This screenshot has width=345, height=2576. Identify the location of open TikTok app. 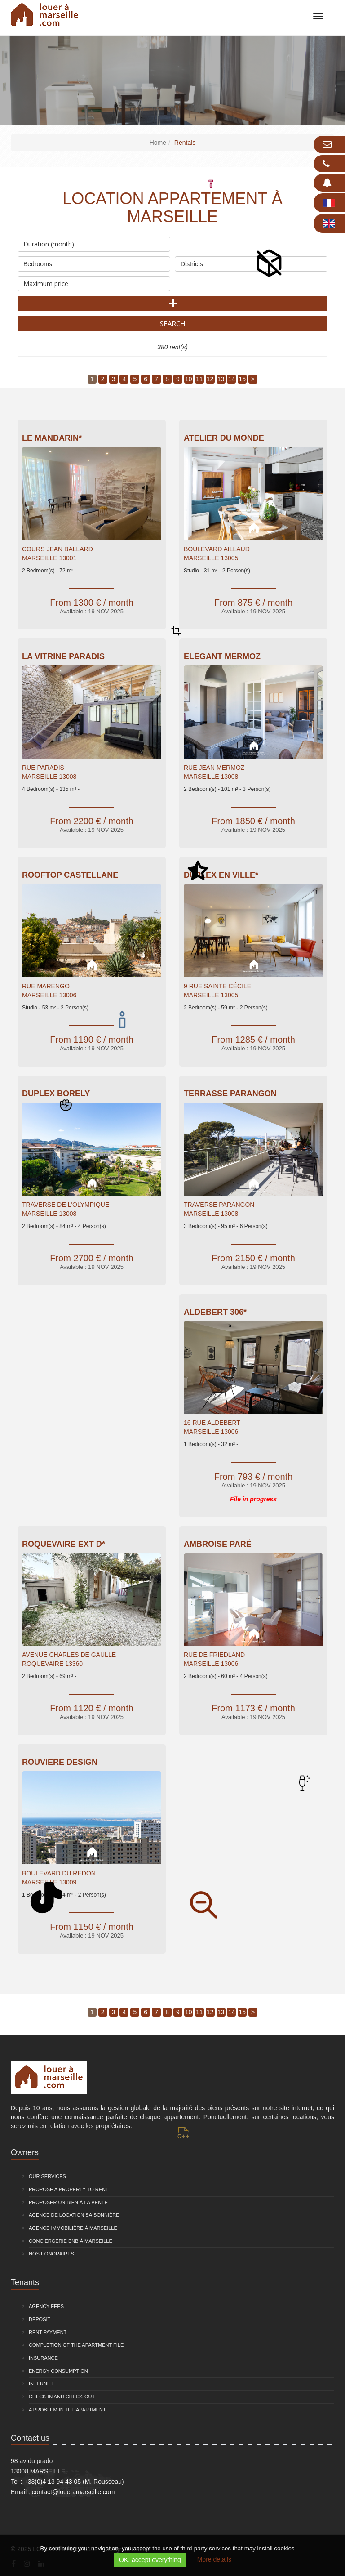
(46, 1897).